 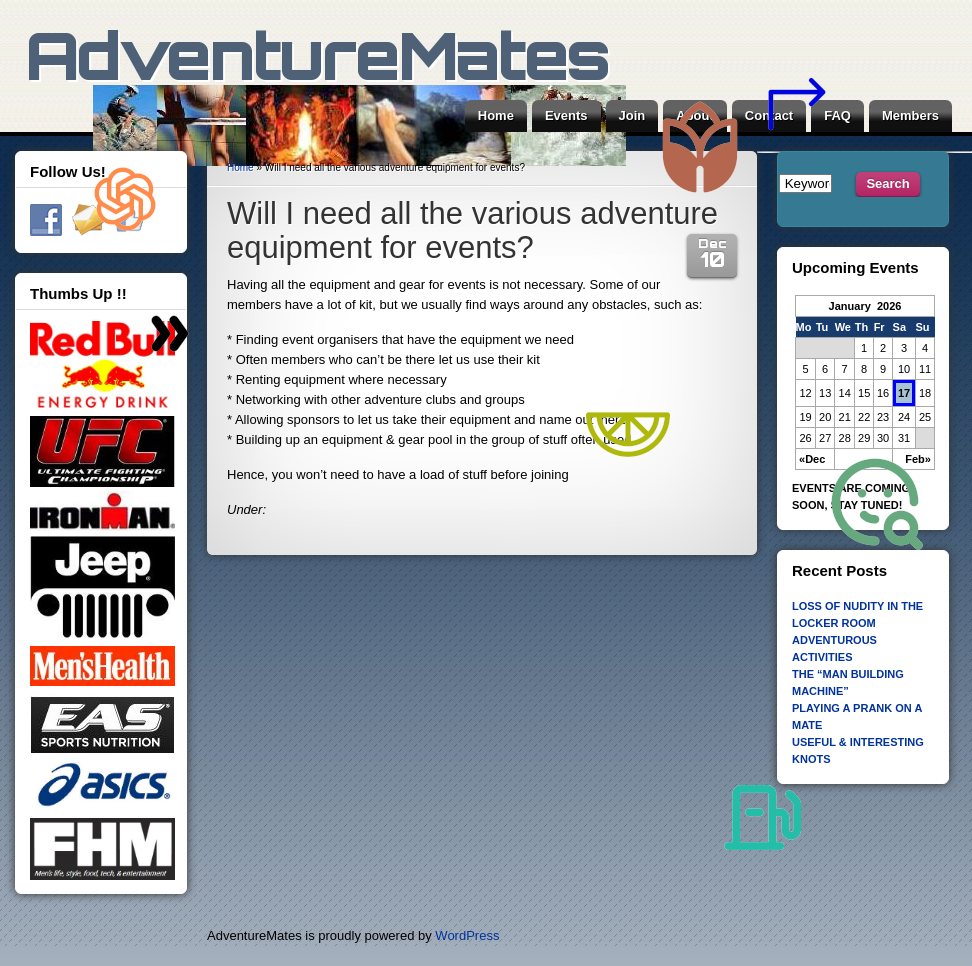 I want to click on redirect or forward content, so click(x=797, y=104).